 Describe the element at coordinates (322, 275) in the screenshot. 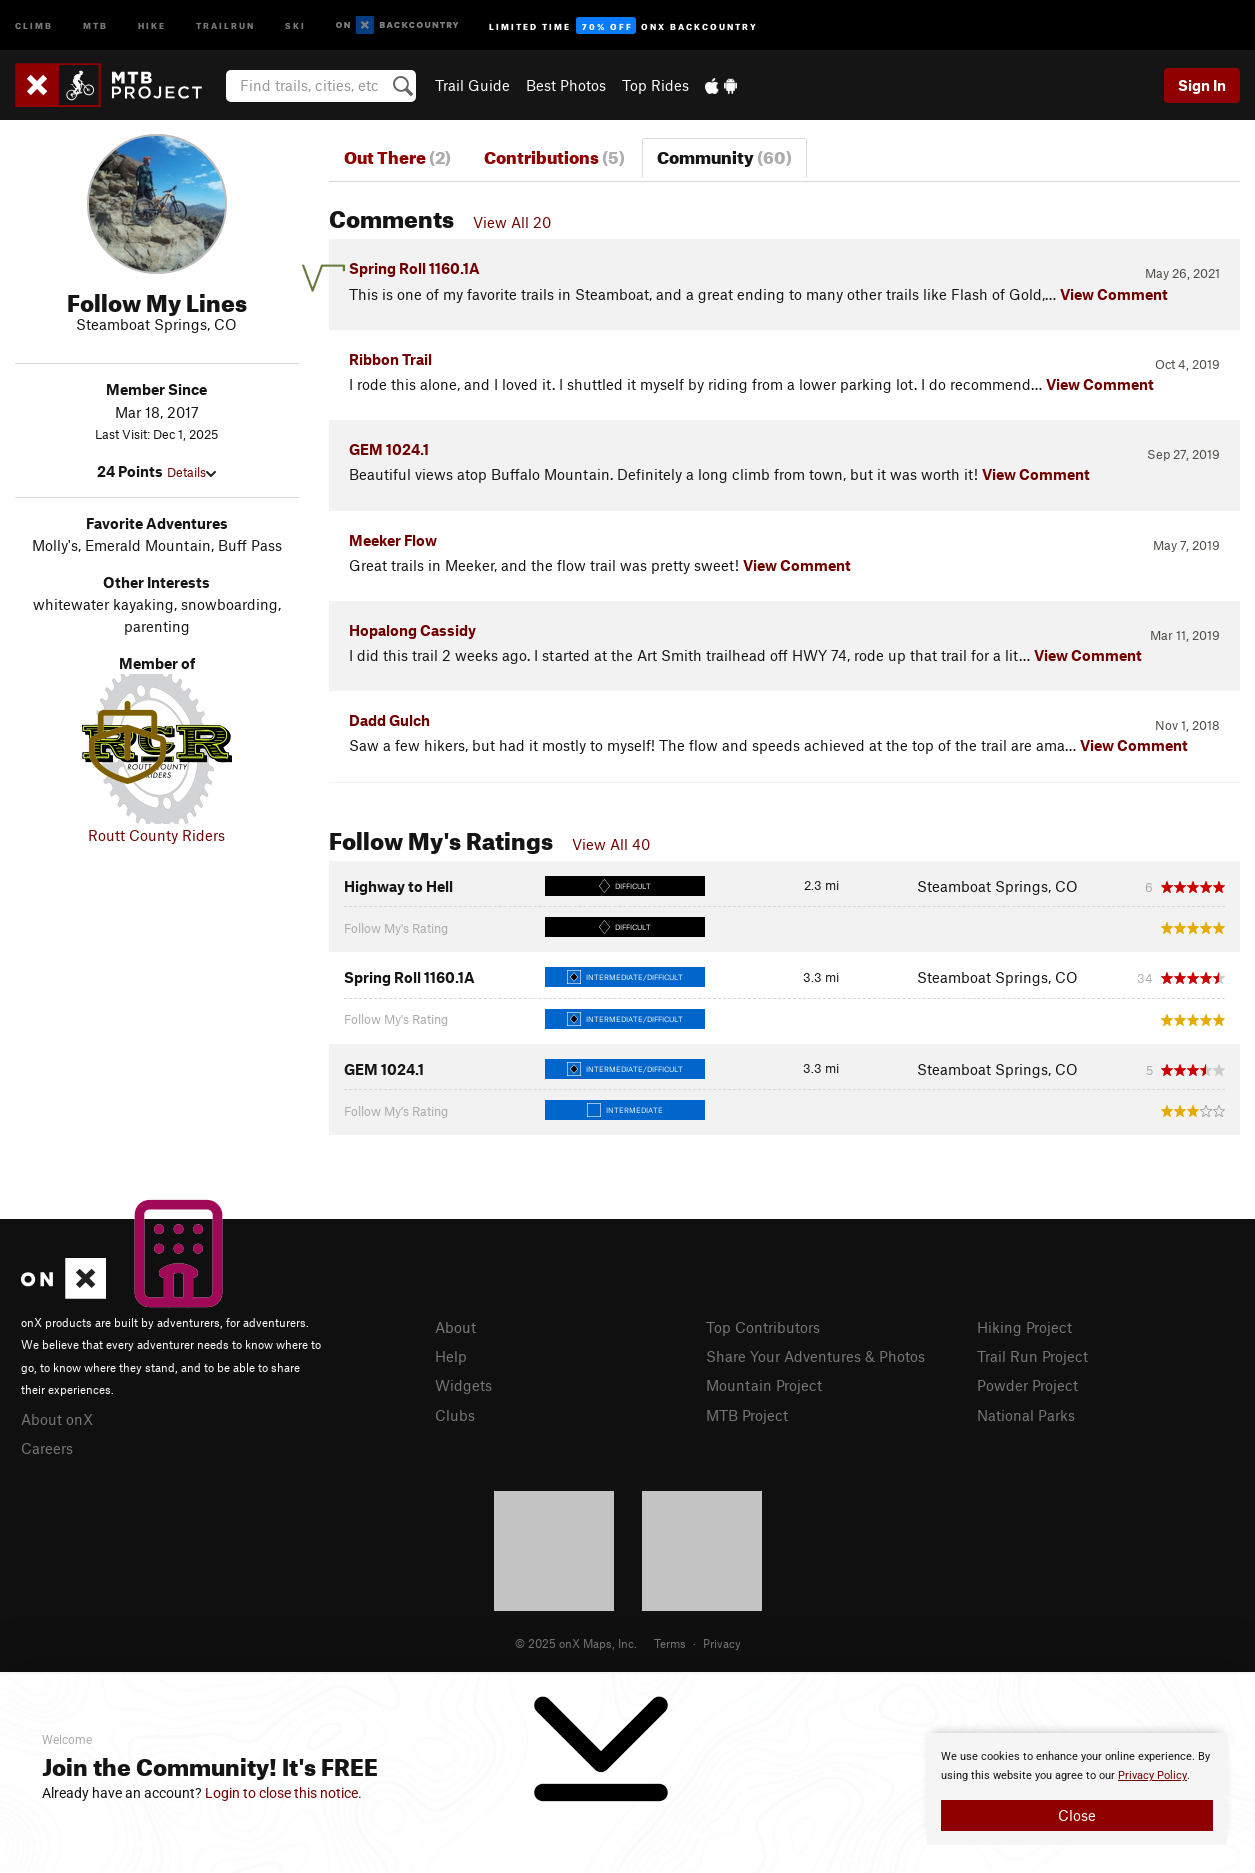

I see `calculate square root` at that location.